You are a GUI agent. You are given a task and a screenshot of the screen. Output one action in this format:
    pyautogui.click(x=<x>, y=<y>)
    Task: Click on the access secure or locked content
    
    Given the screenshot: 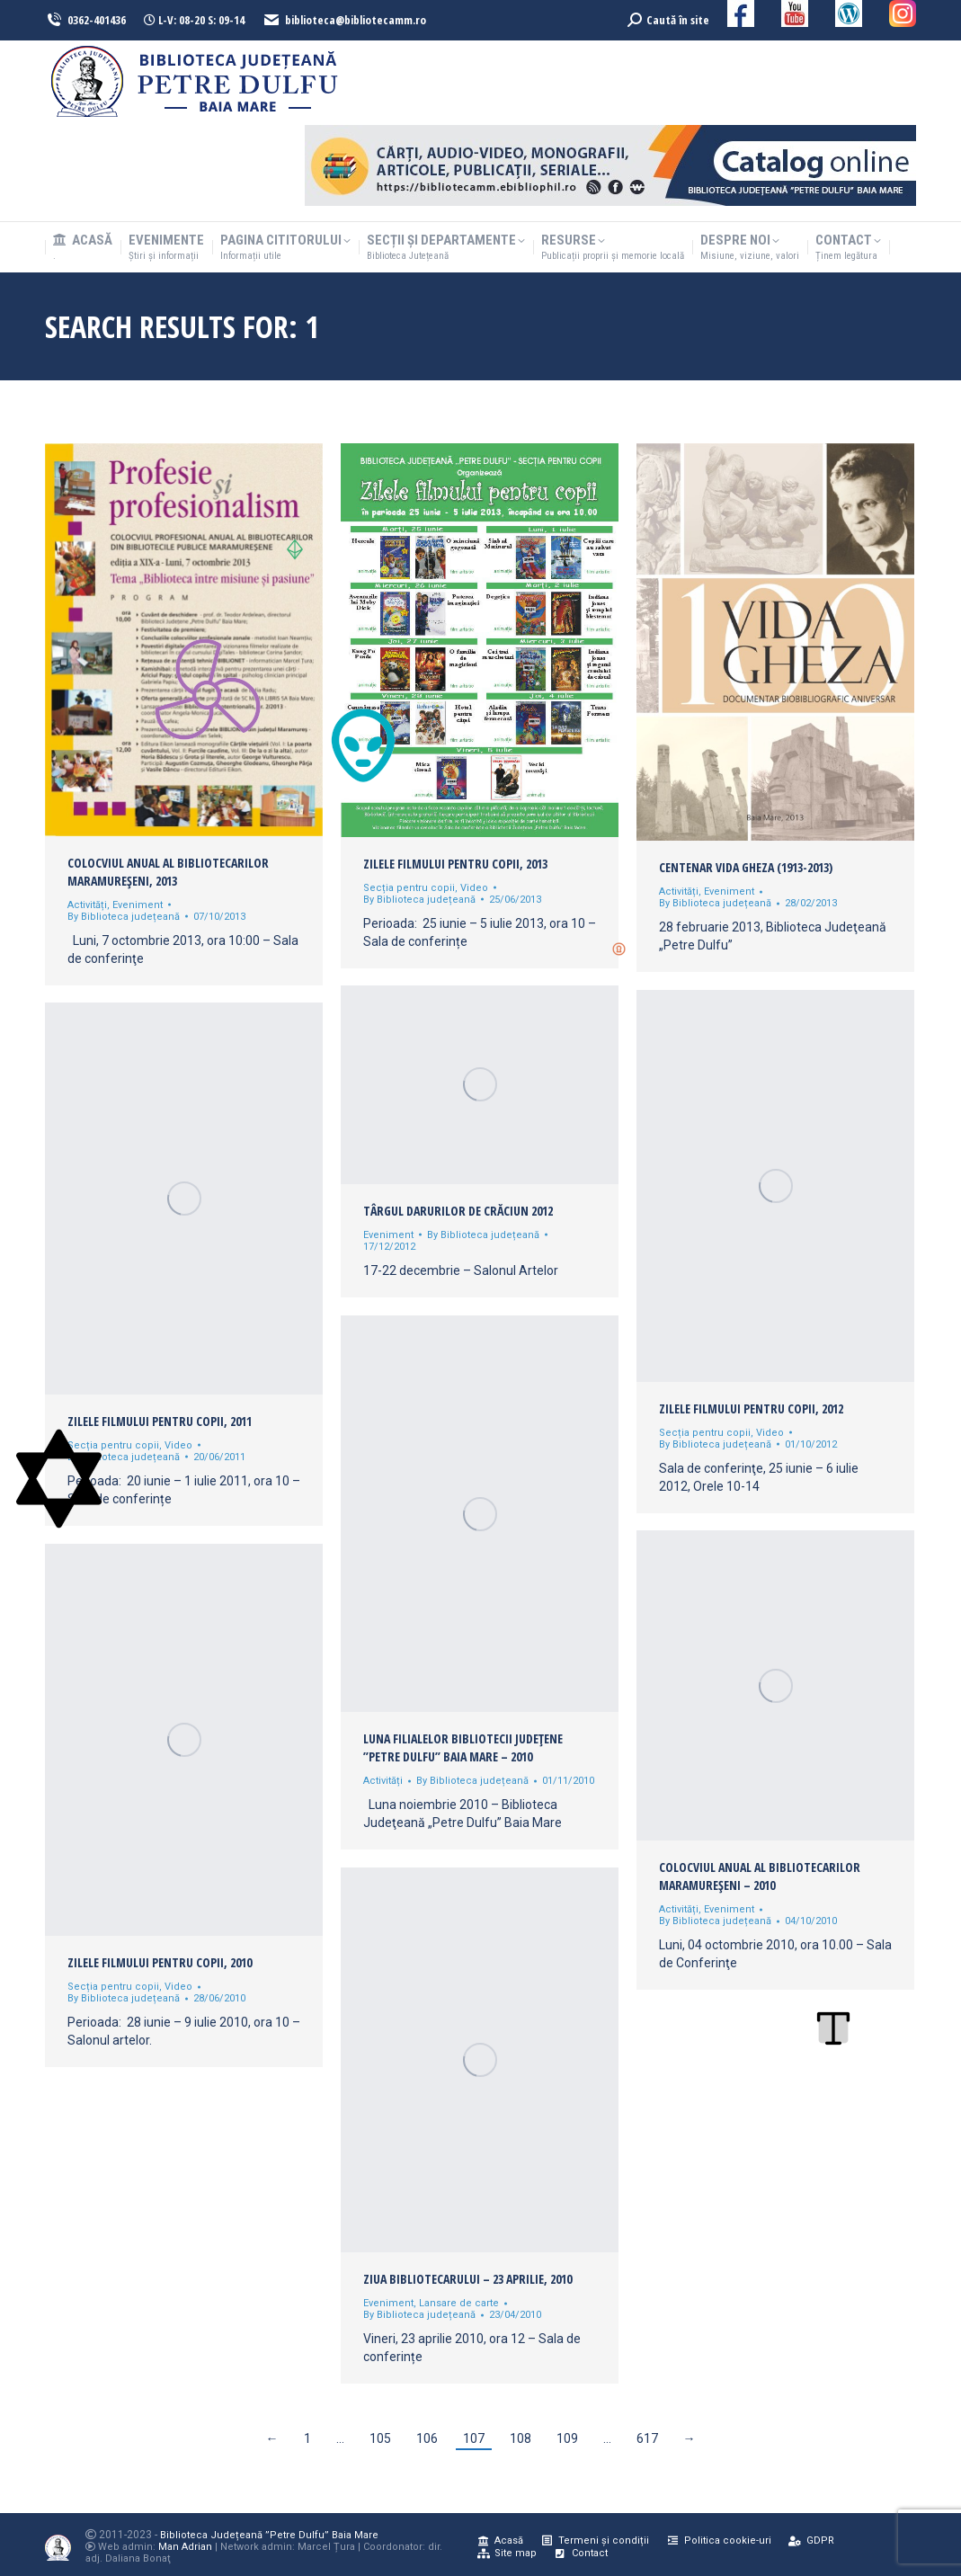 What is the action you would take?
    pyautogui.click(x=618, y=949)
    